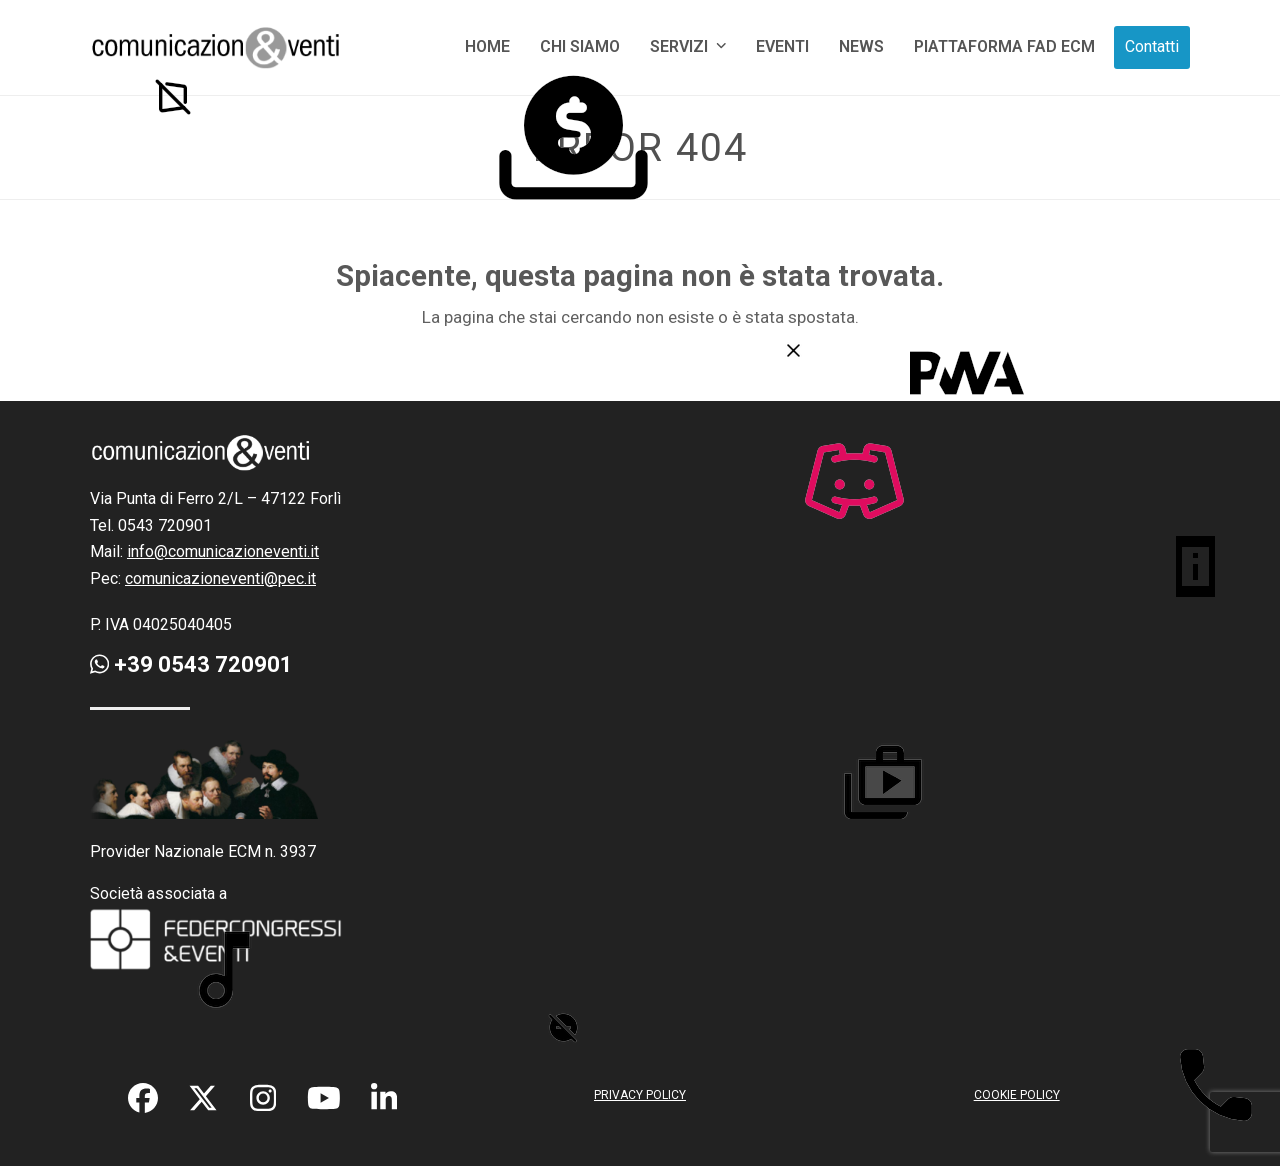  I want to click on make a phone call, so click(1216, 1085).